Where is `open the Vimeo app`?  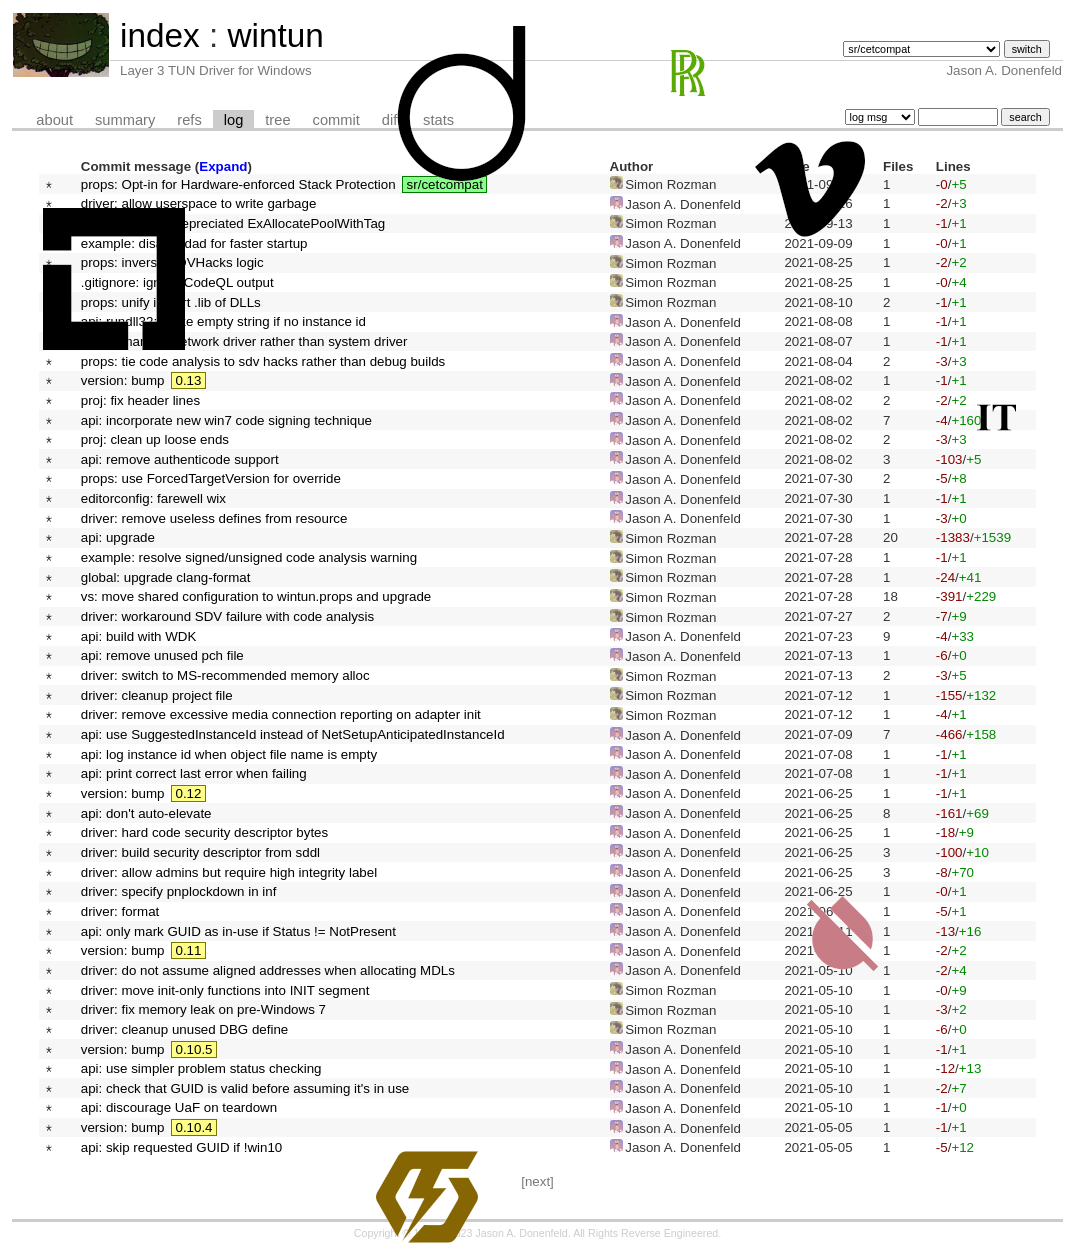
open the Vimeo app is located at coordinates (810, 189).